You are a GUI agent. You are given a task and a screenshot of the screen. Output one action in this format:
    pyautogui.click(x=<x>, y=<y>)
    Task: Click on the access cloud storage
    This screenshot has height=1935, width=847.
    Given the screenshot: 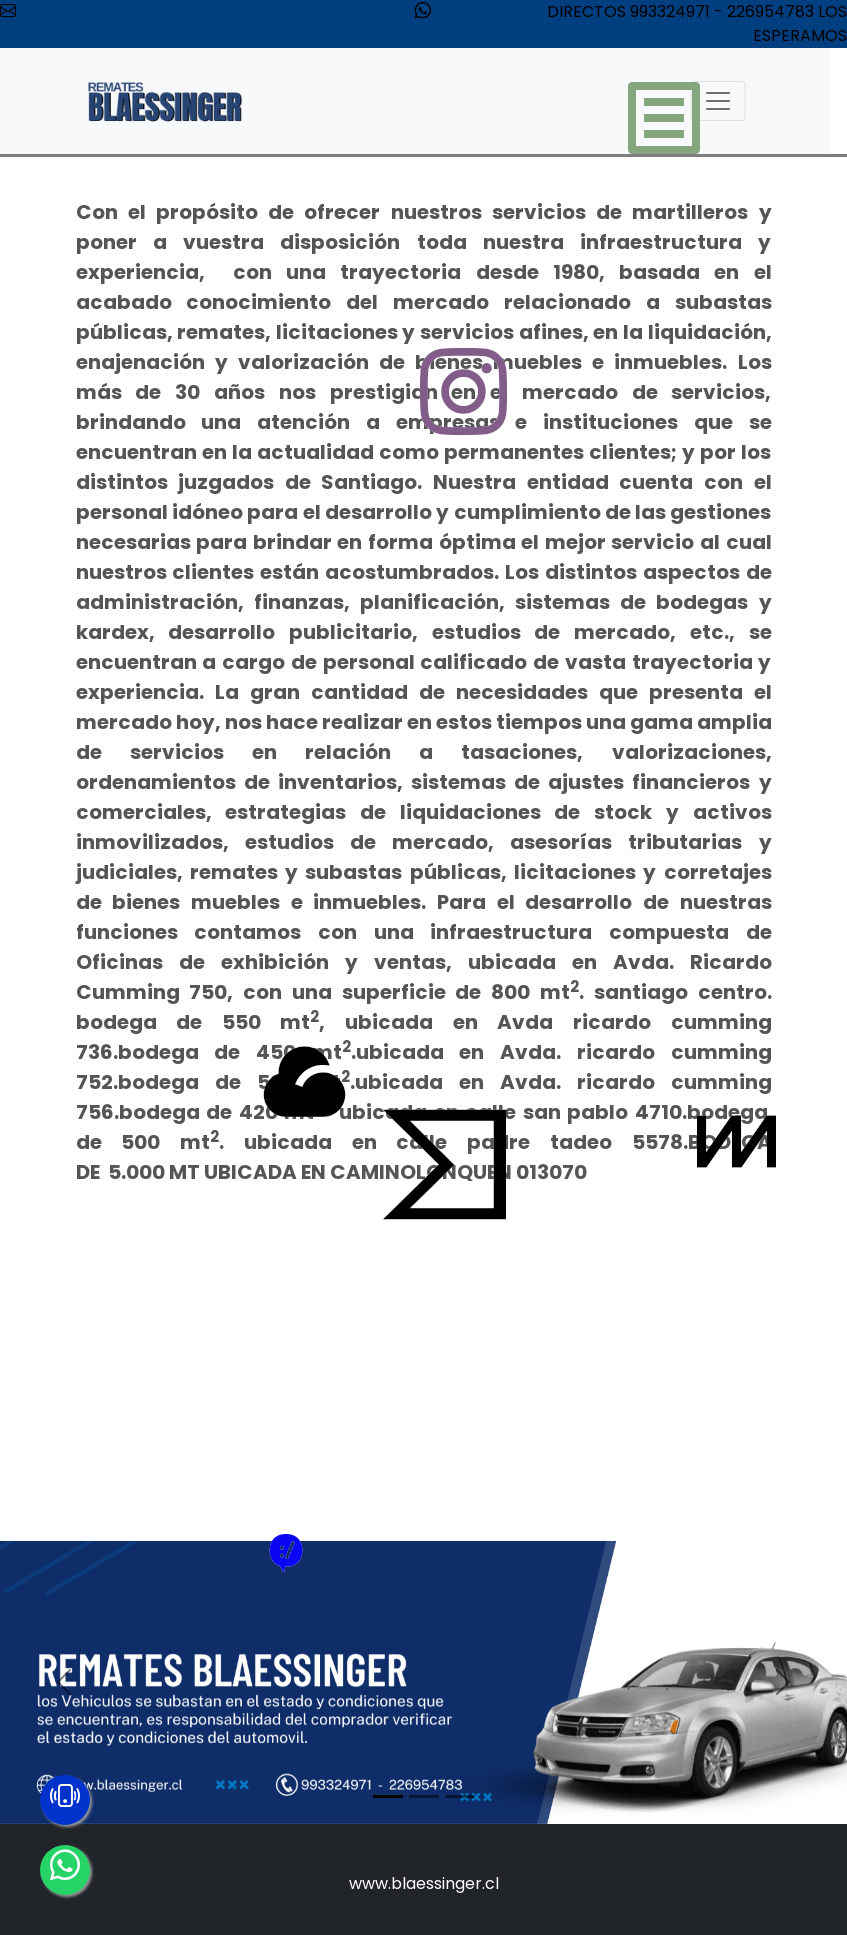 What is the action you would take?
    pyautogui.click(x=304, y=1083)
    